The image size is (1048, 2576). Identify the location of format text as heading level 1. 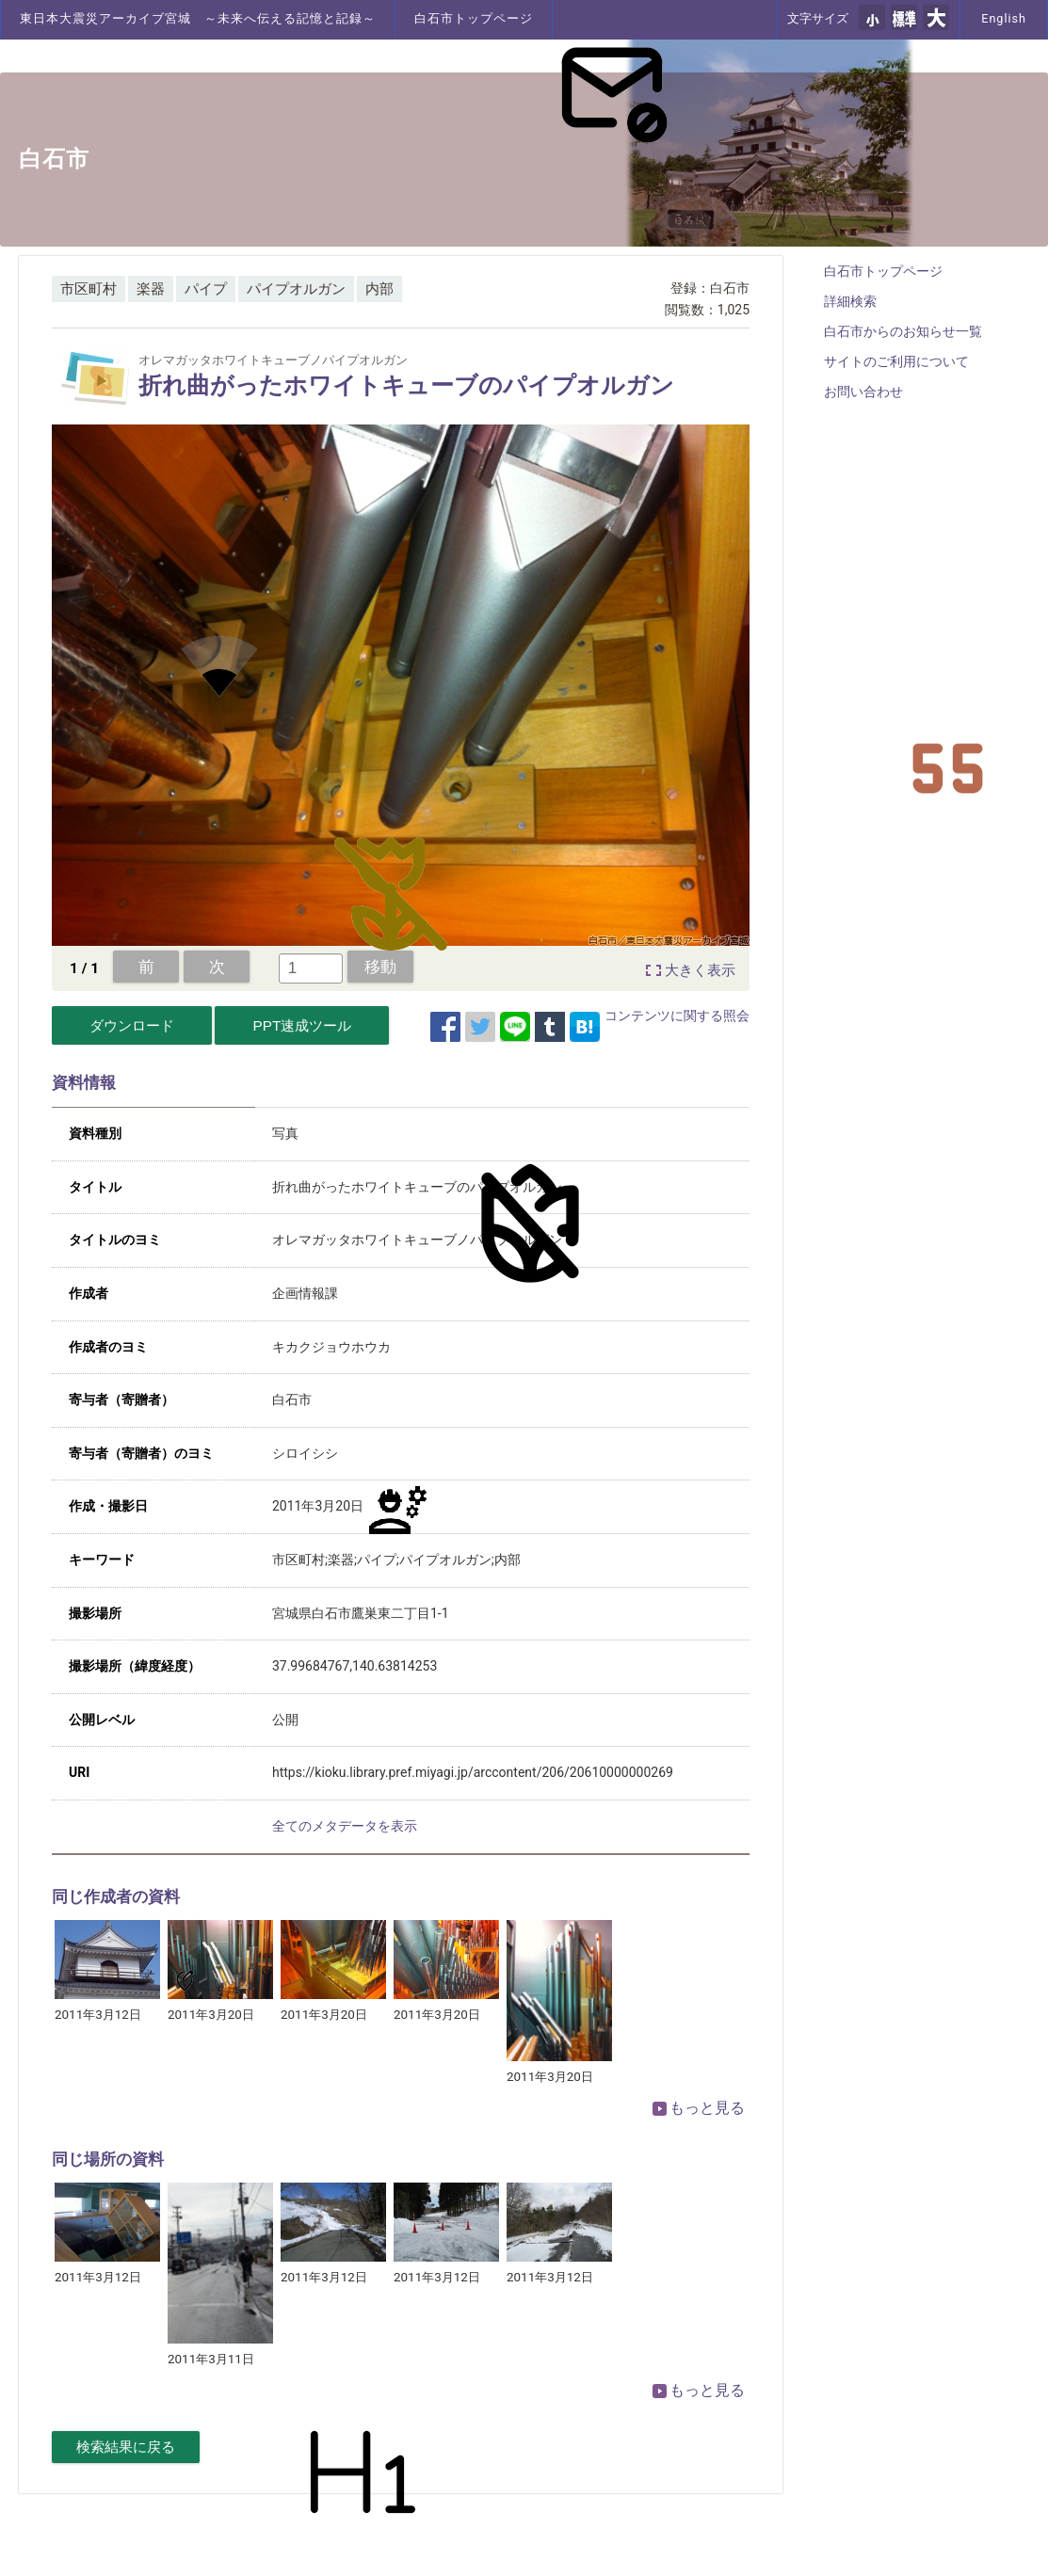
(363, 2472).